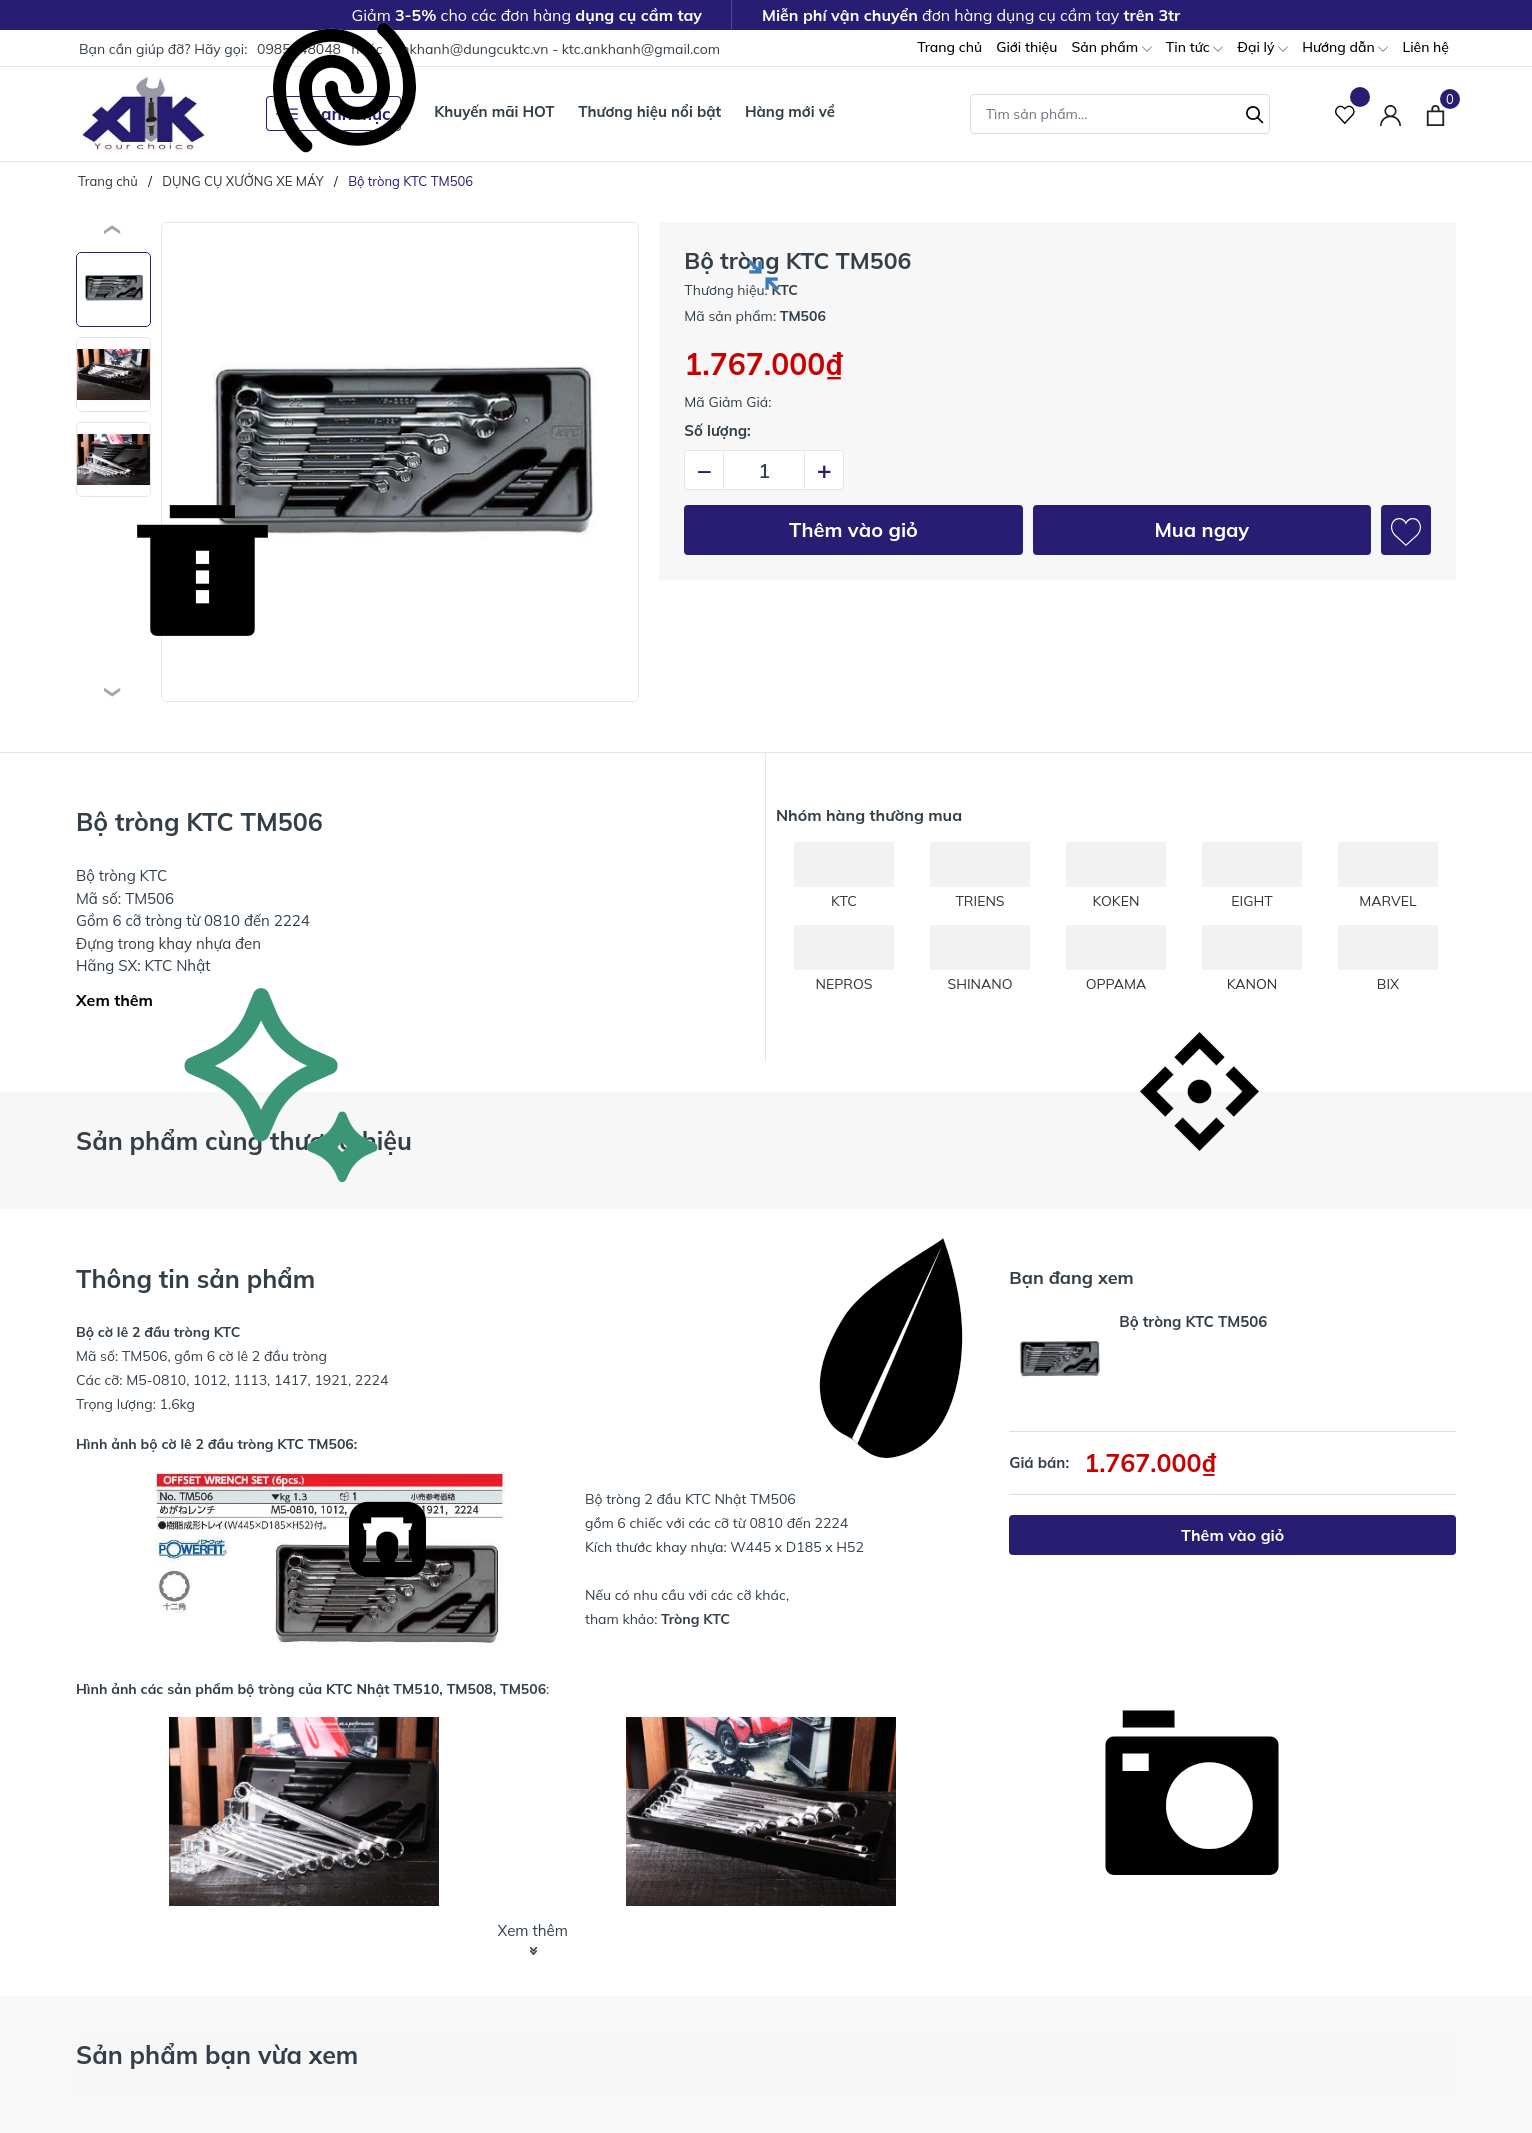  Describe the element at coordinates (891, 1348) in the screenshot. I see `Leaflet mapping library logo` at that location.